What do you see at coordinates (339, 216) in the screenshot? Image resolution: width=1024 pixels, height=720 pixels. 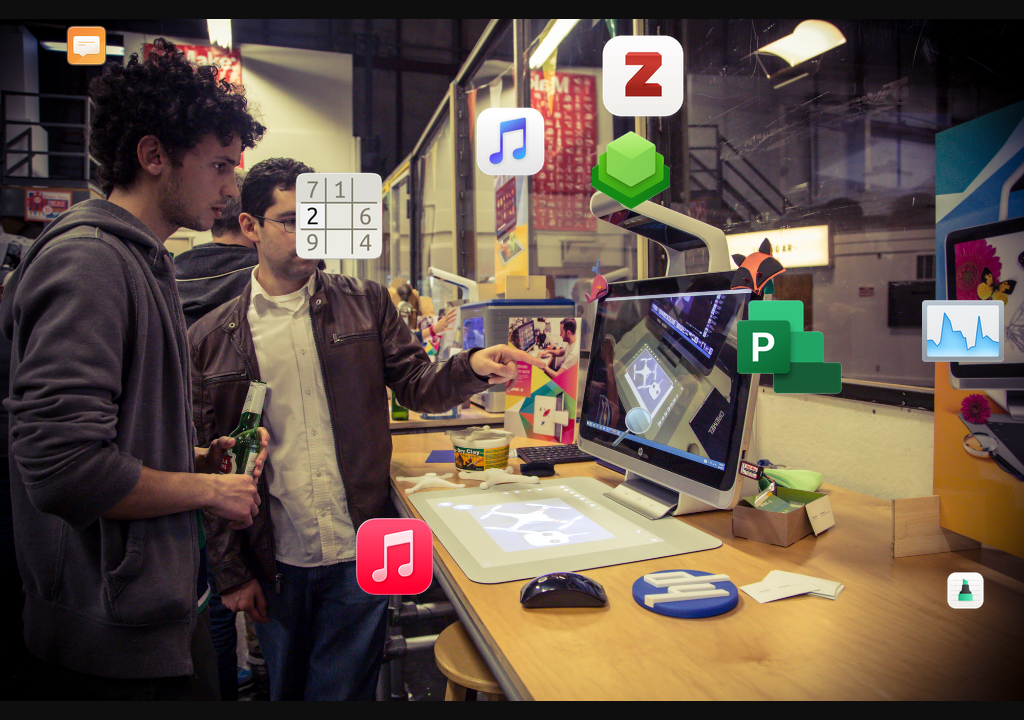 I see `launch the sudoku puzzle game` at bounding box center [339, 216].